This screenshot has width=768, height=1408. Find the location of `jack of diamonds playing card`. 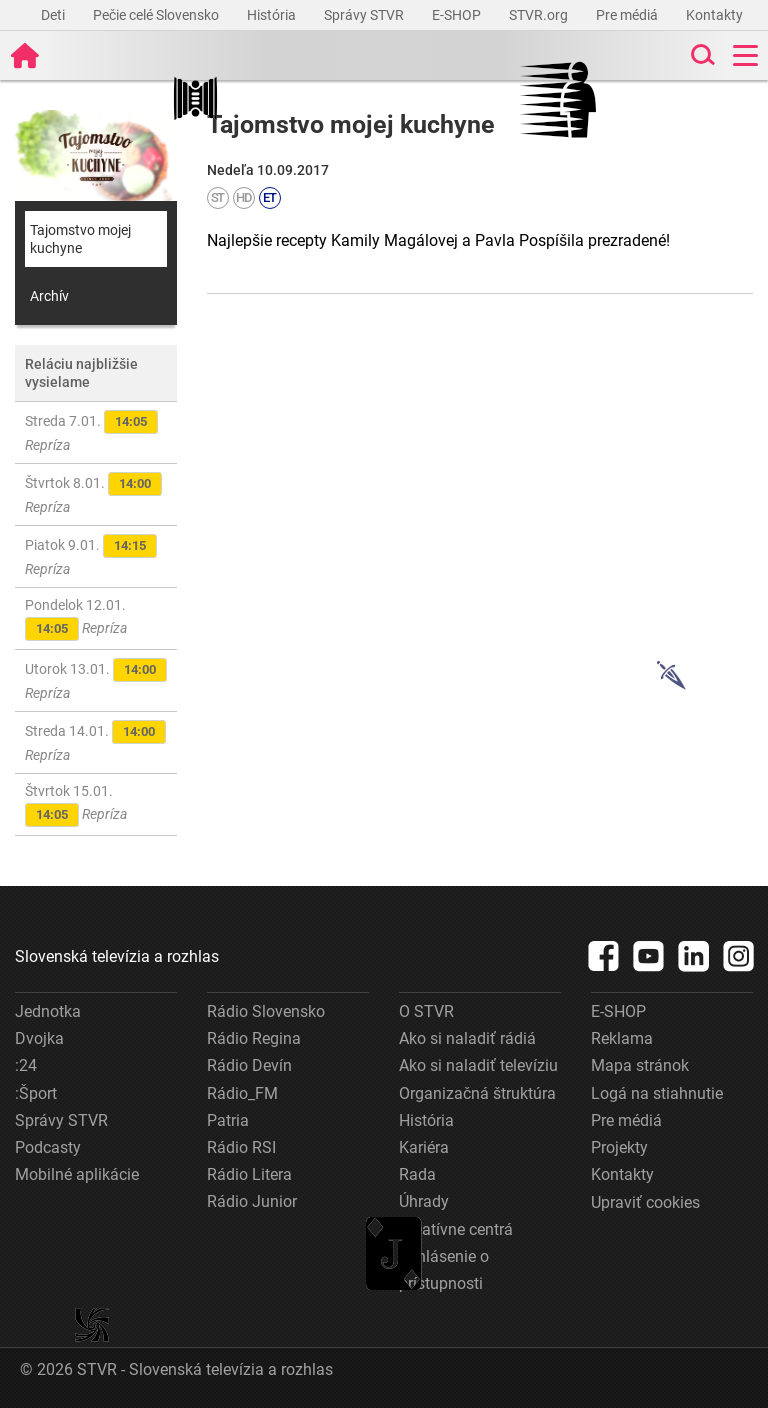

jack of diamonds playing card is located at coordinates (393, 1253).